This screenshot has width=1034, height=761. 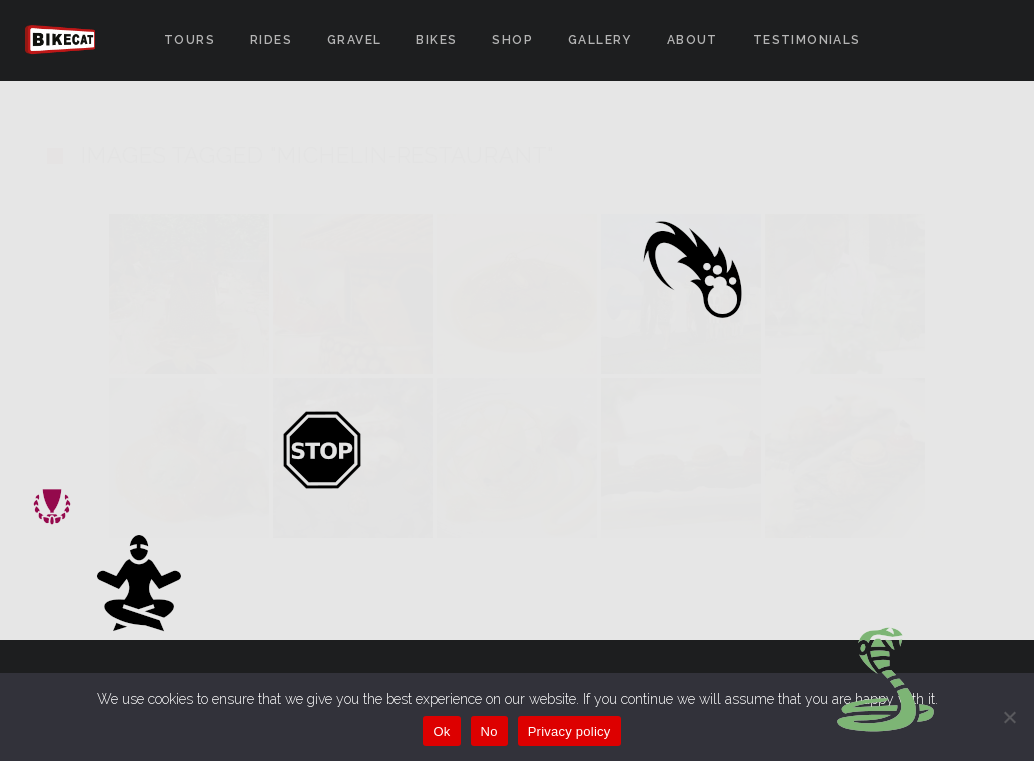 I want to click on stop or halt current action, so click(x=322, y=450).